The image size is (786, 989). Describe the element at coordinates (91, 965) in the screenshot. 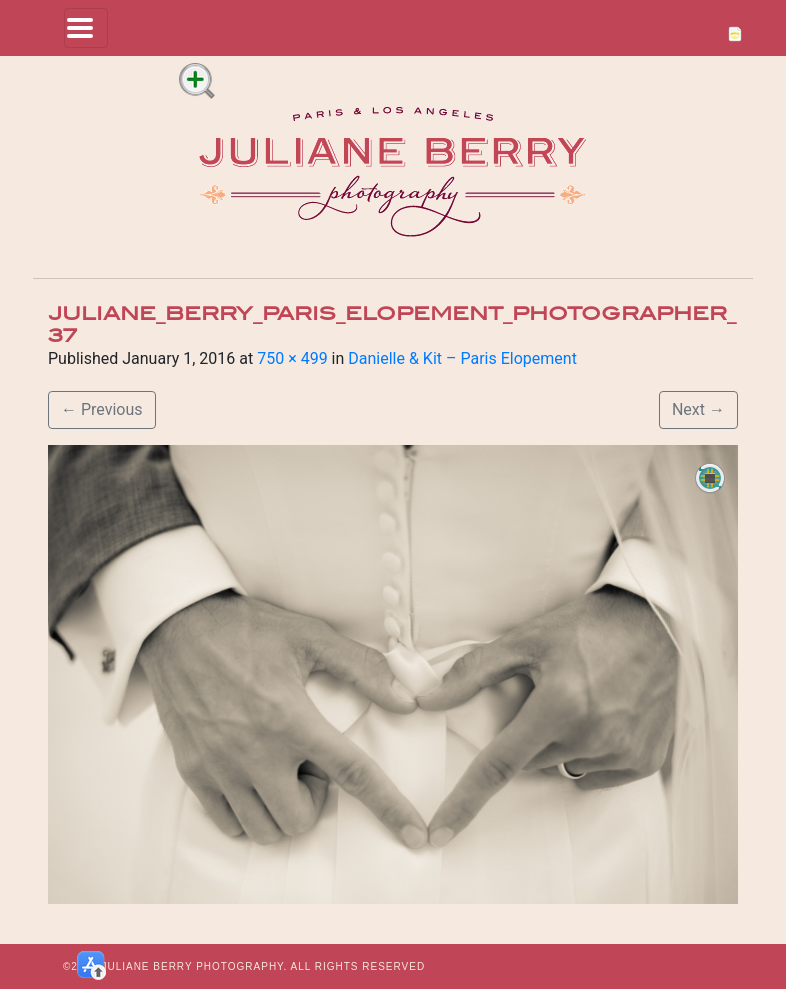

I see `check for available software updates` at that location.